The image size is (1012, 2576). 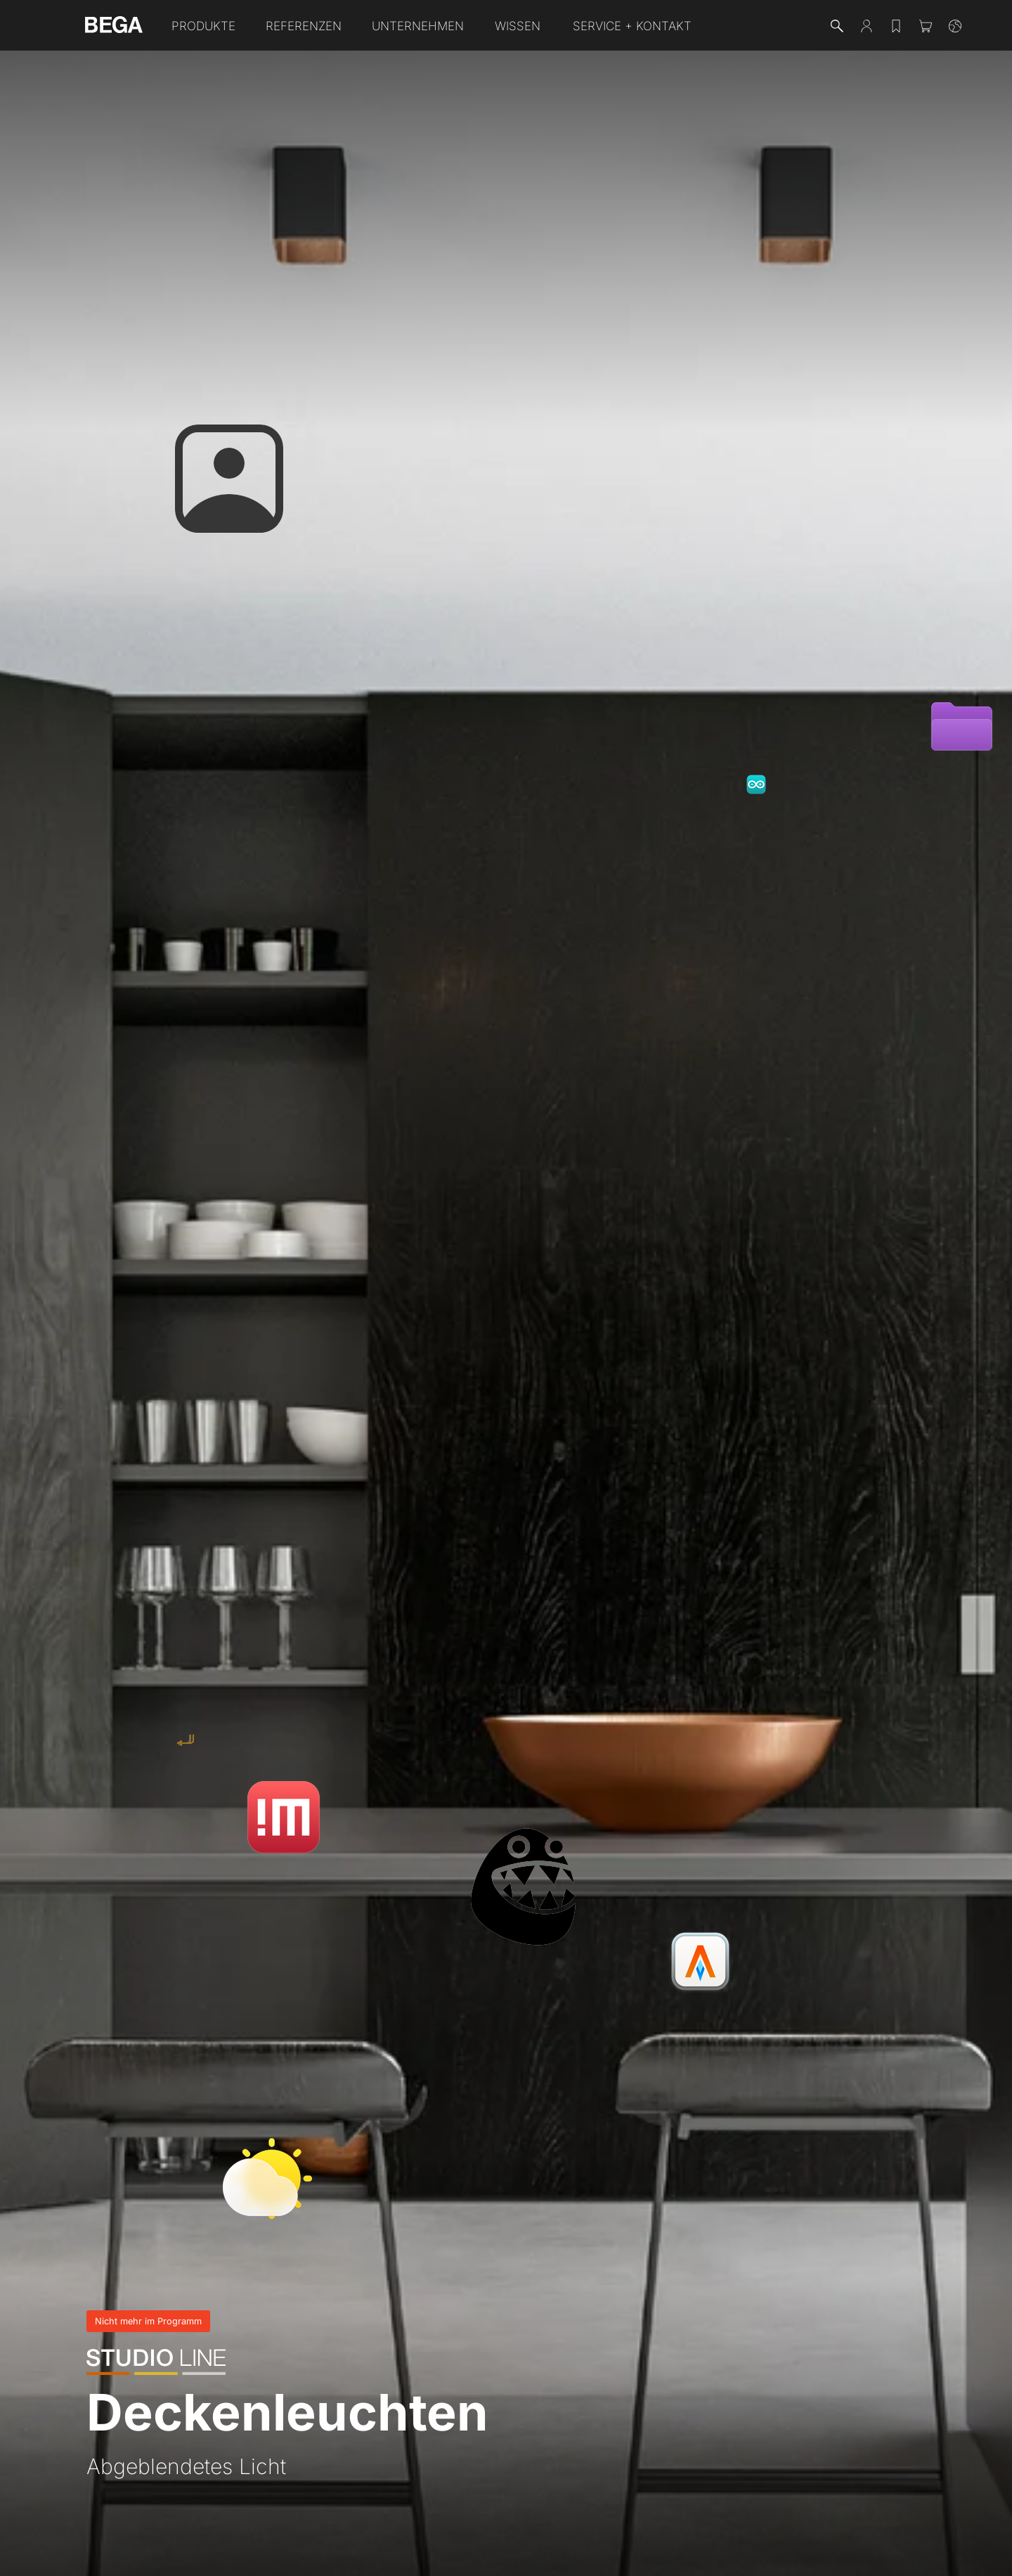 I want to click on reply to all recipients in an email thread, so click(x=185, y=1739).